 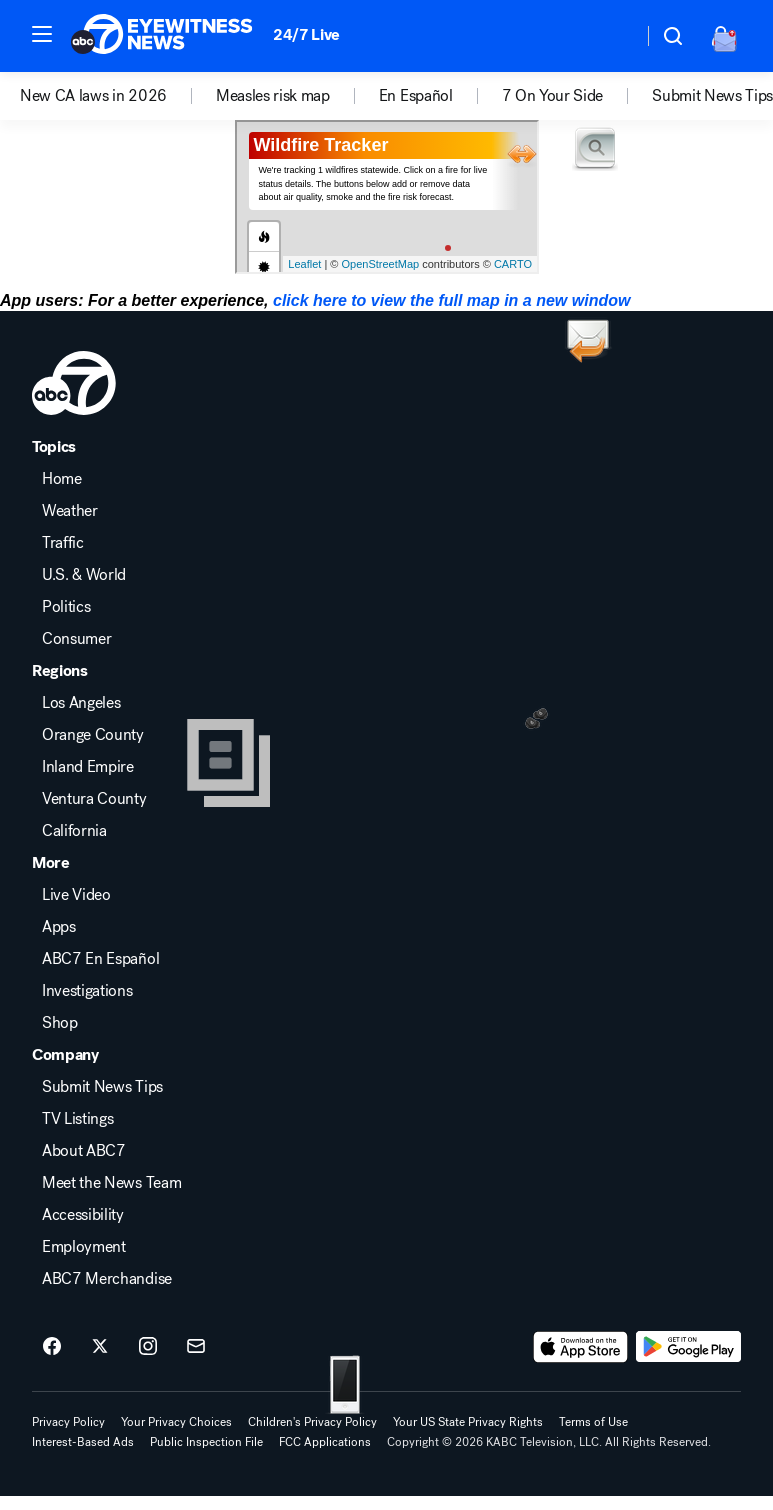 I want to click on indicates a connected iPod nano device, so click(x=345, y=1385).